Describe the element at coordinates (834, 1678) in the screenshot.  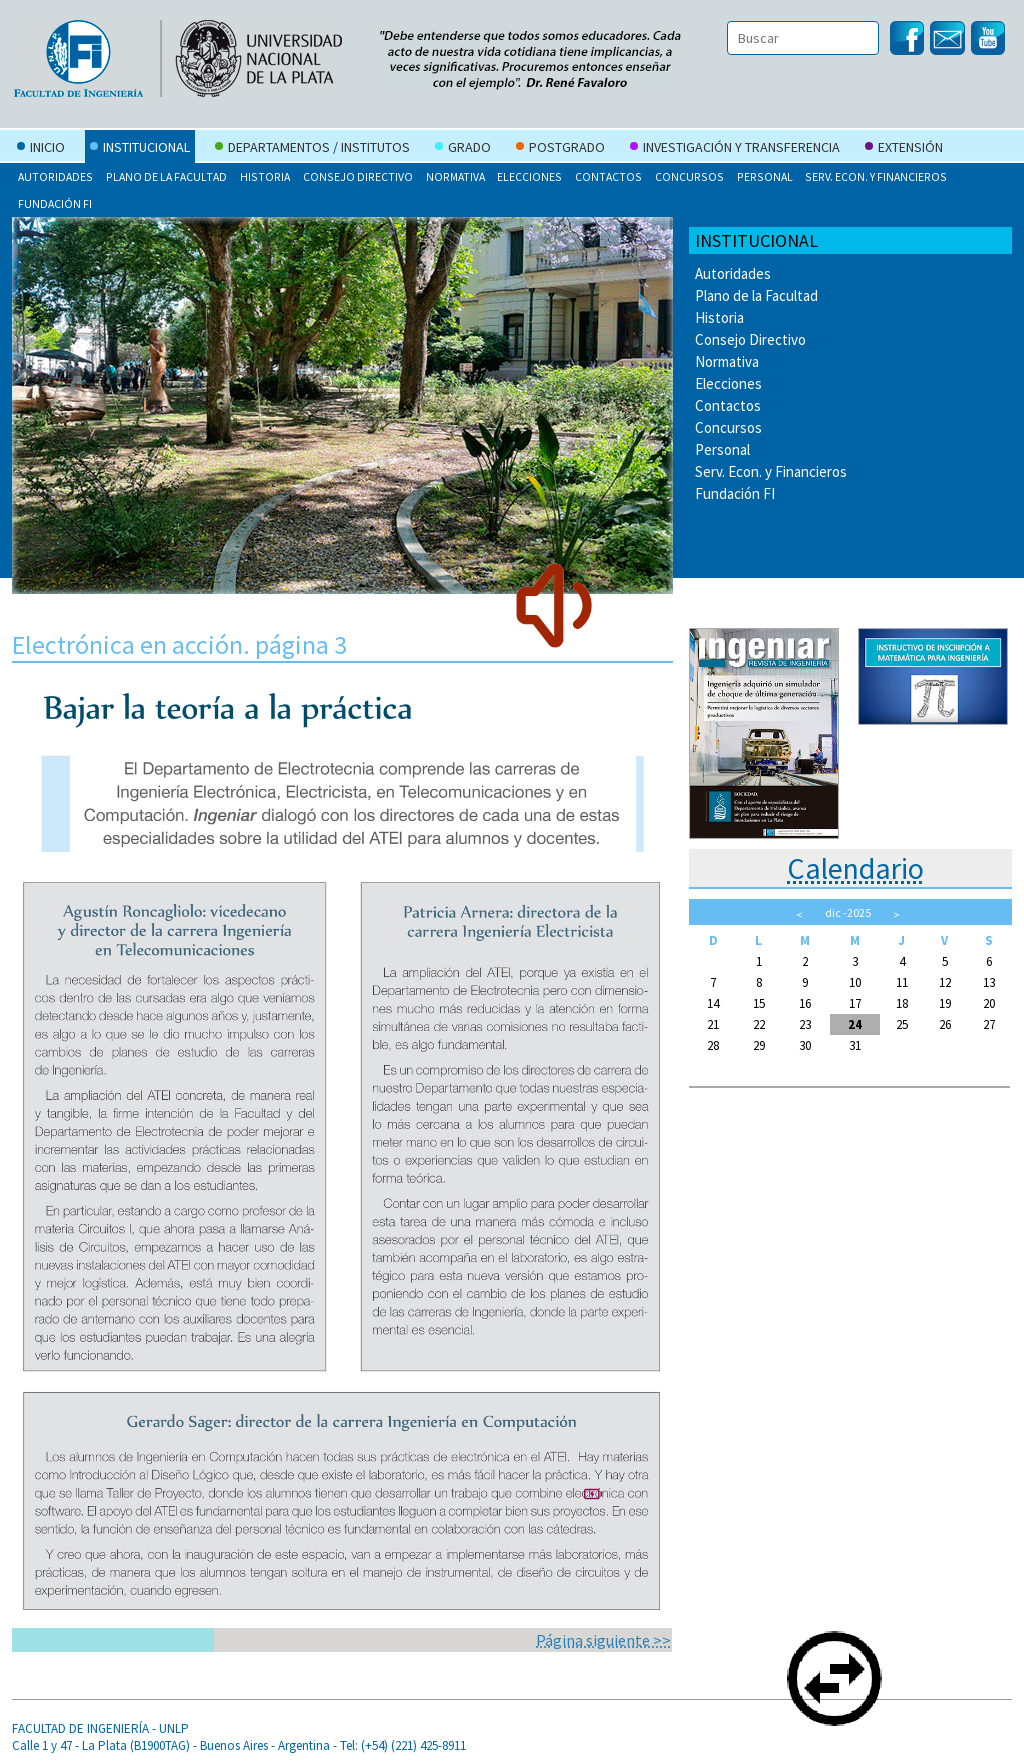
I see `swap or exchange items horizontally` at that location.